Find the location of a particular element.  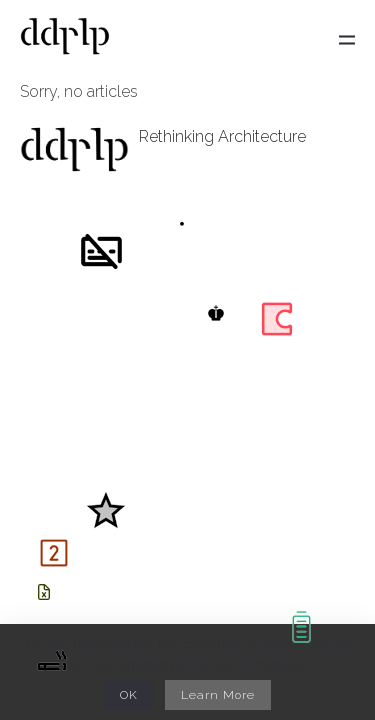

open coda document app is located at coordinates (277, 319).